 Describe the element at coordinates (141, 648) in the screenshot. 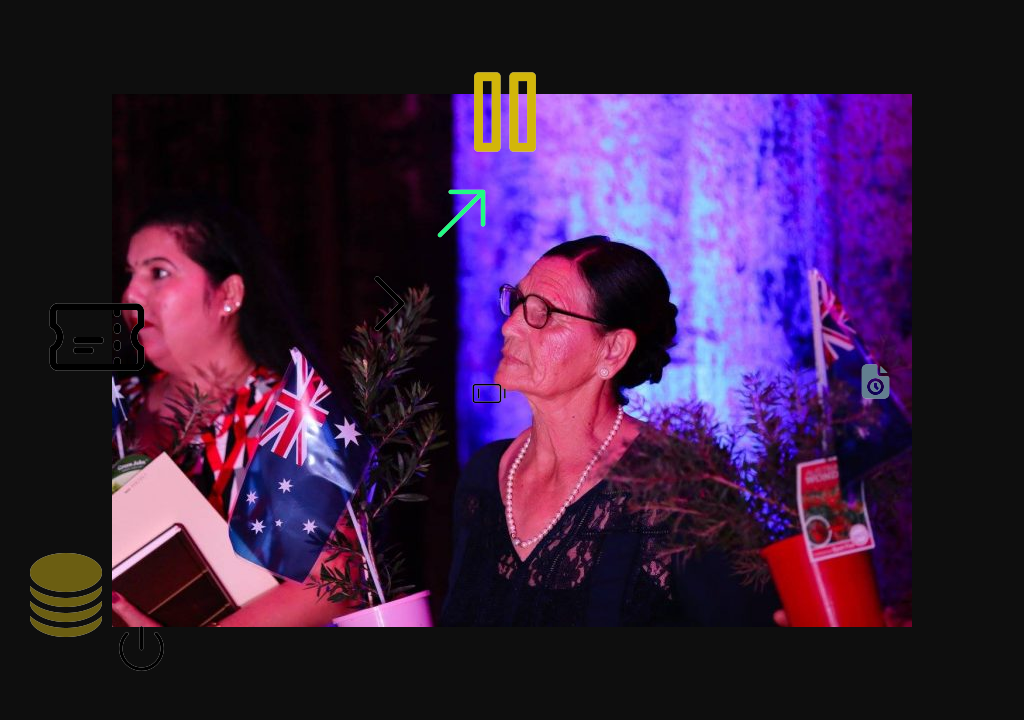

I see `turn device on or off` at that location.